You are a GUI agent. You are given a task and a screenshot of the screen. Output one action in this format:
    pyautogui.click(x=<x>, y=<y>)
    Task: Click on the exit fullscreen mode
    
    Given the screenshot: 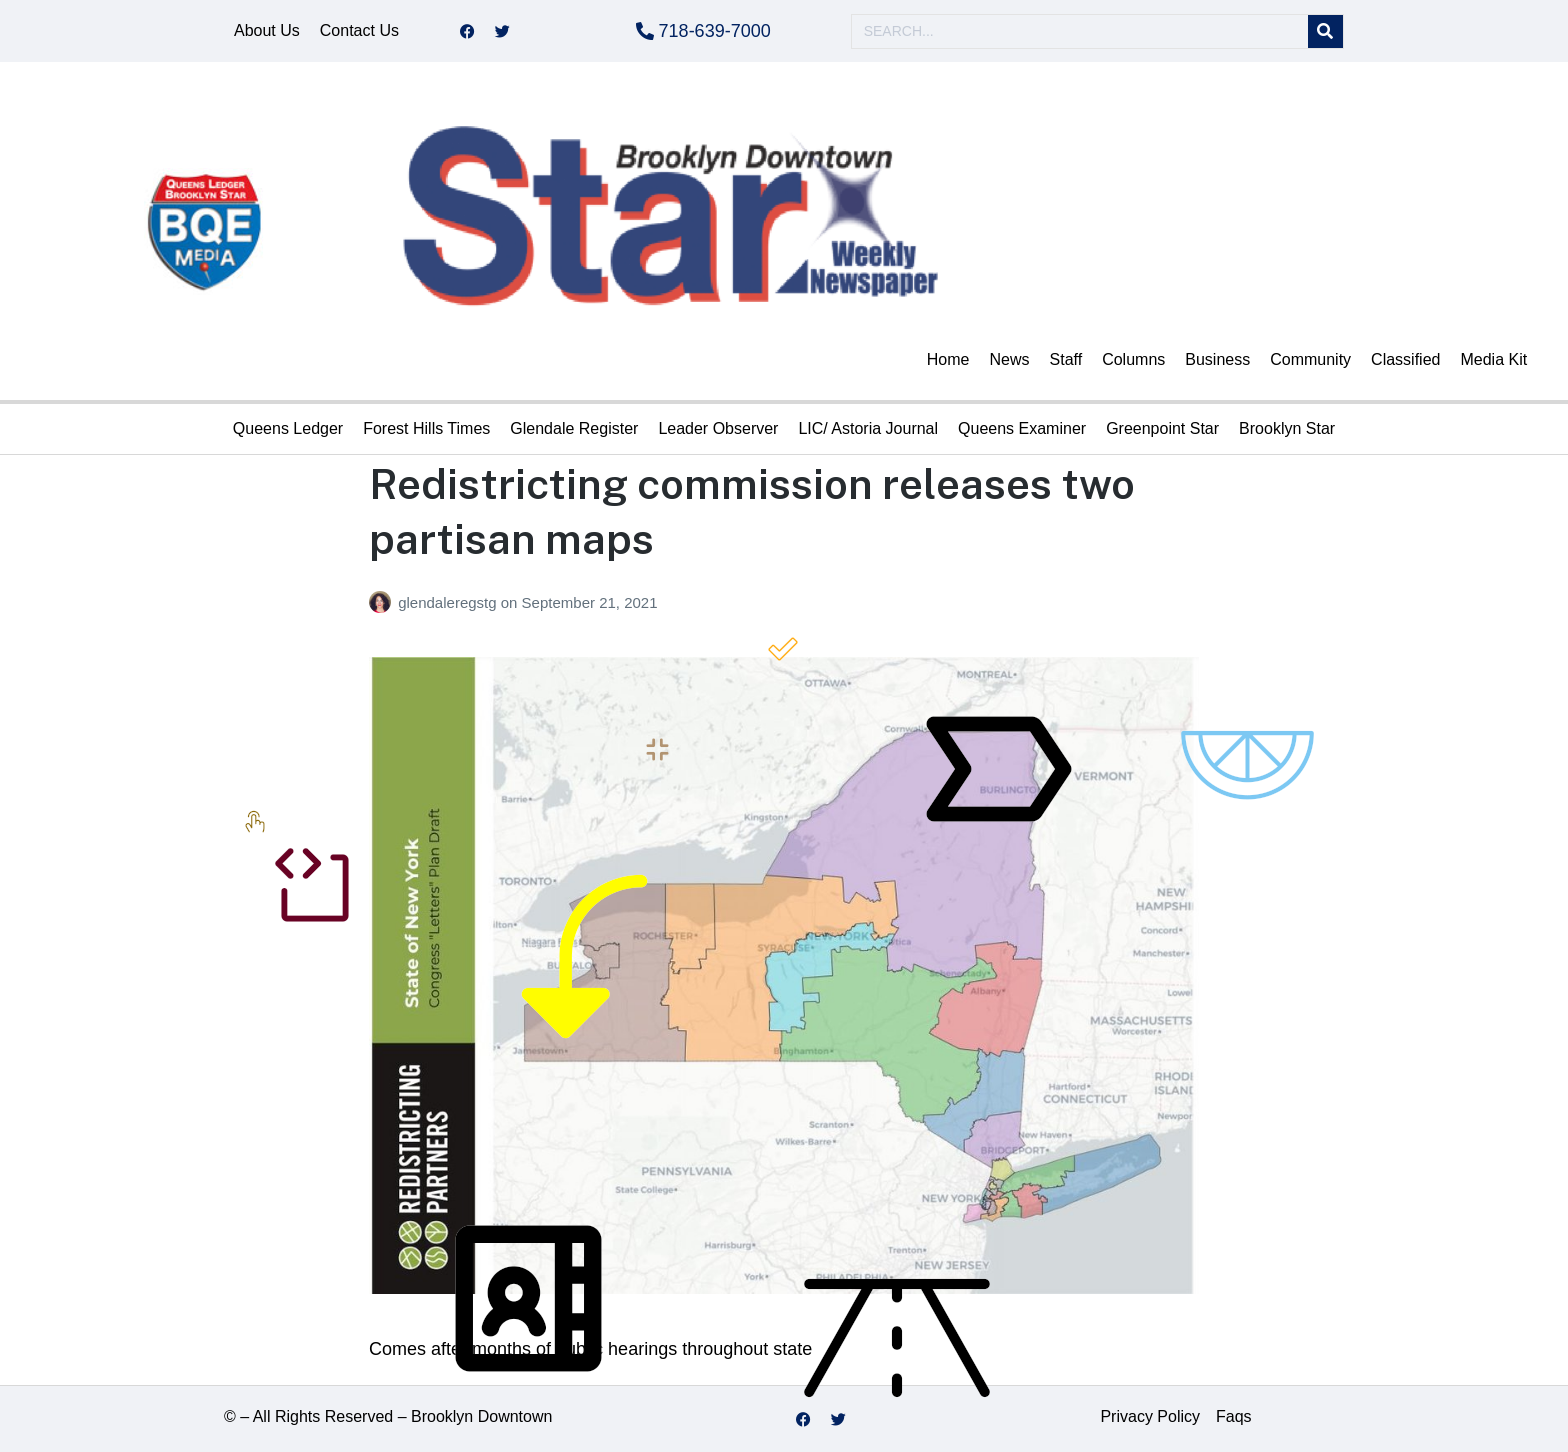 What is the action you would take?
    pyautogui.click(x=657, y=749)
    